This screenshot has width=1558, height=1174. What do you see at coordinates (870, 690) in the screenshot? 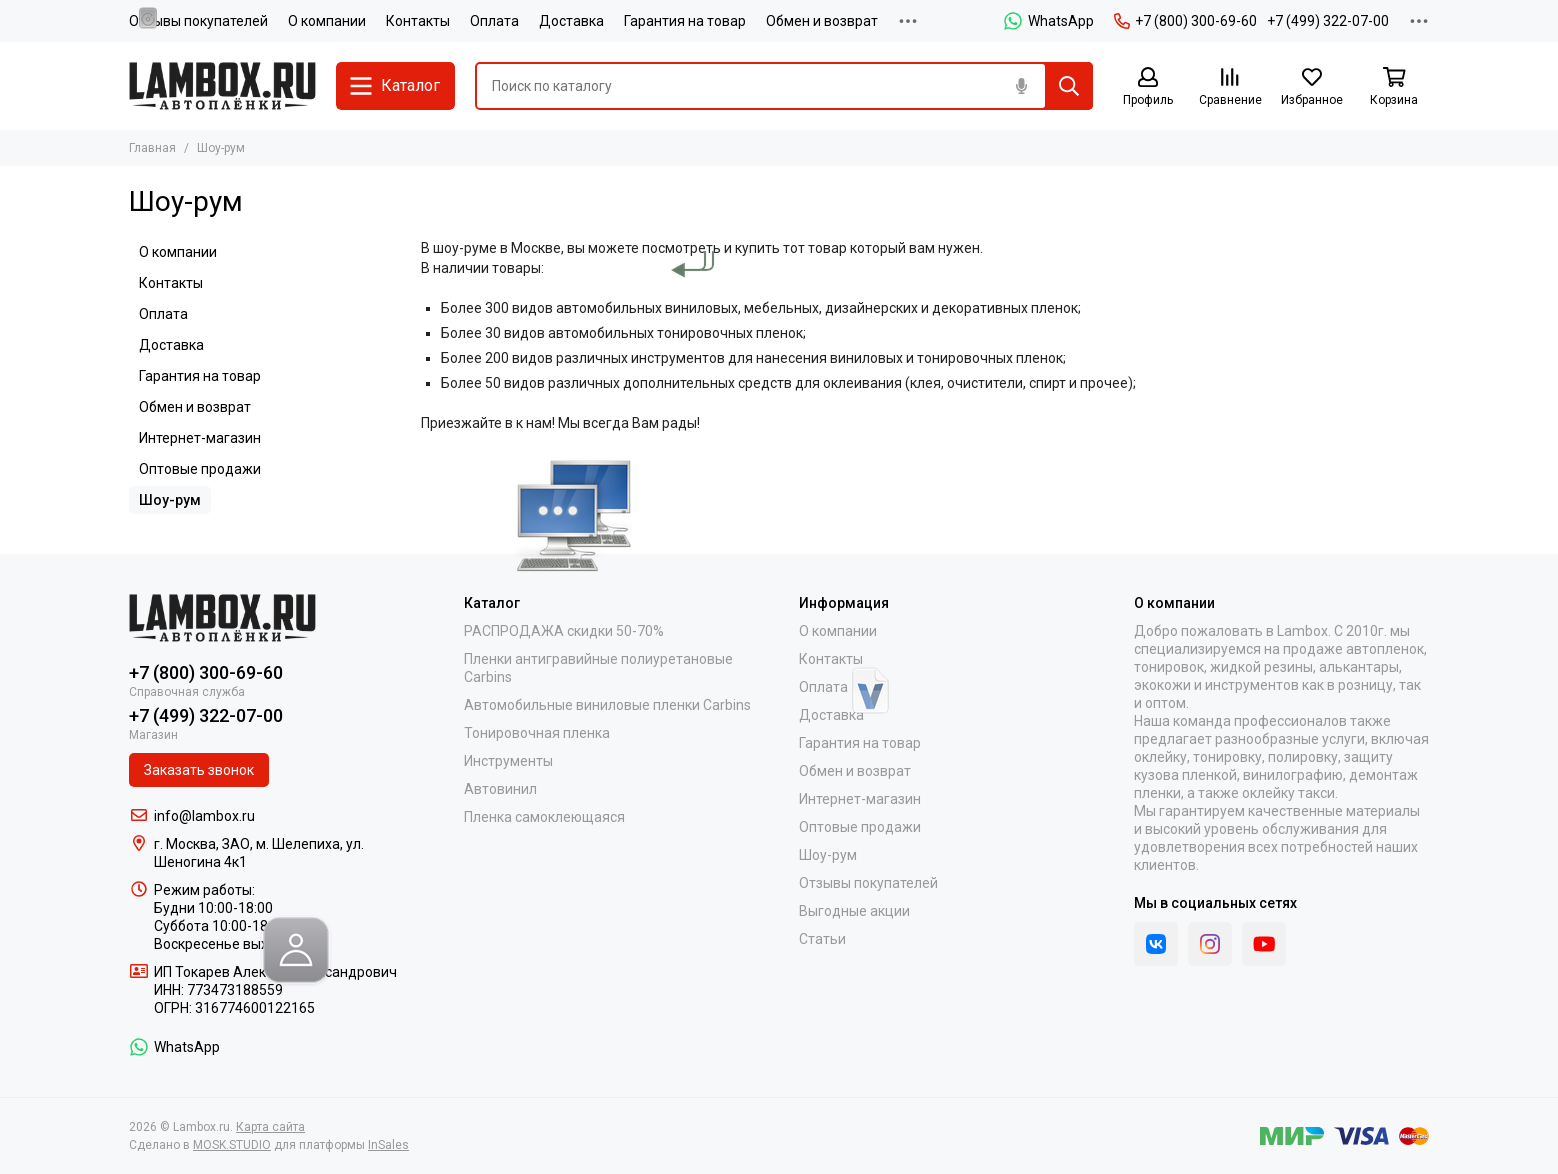
I see `a v programming language source file` at bounding box center [870, 690].